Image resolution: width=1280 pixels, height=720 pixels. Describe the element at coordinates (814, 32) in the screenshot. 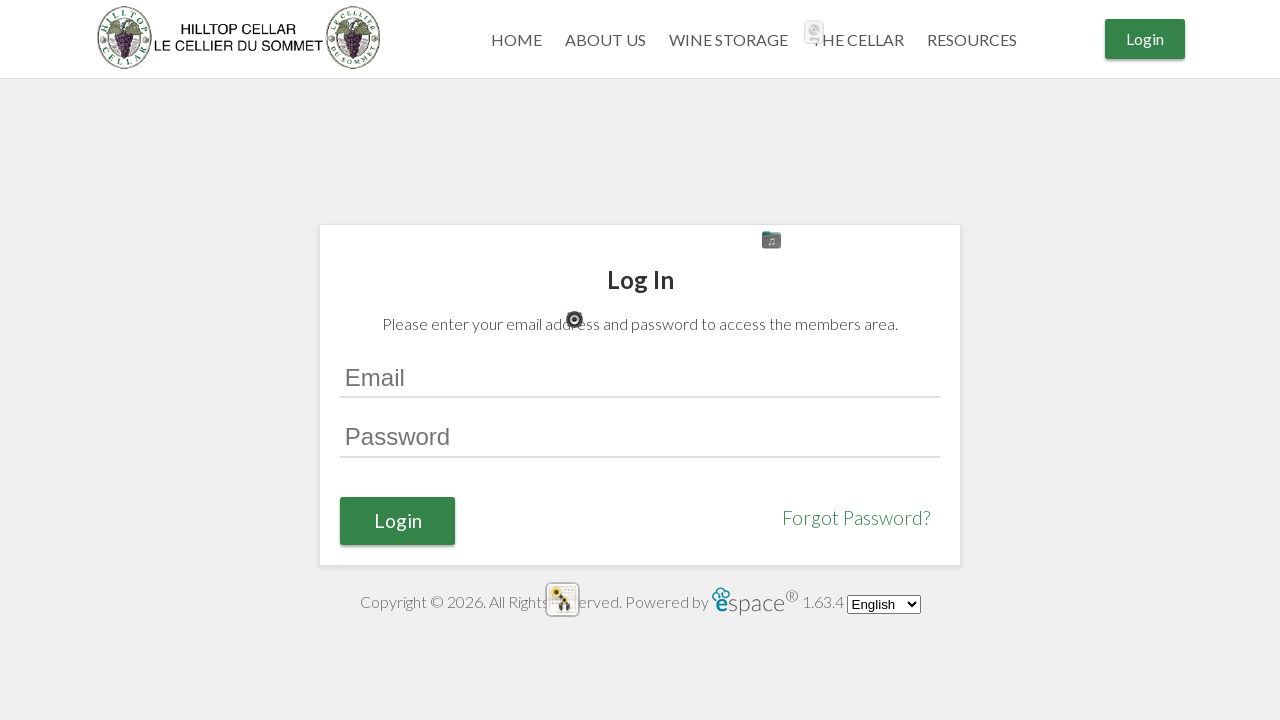

I see `open or mount a macOS disk image file` at that location.